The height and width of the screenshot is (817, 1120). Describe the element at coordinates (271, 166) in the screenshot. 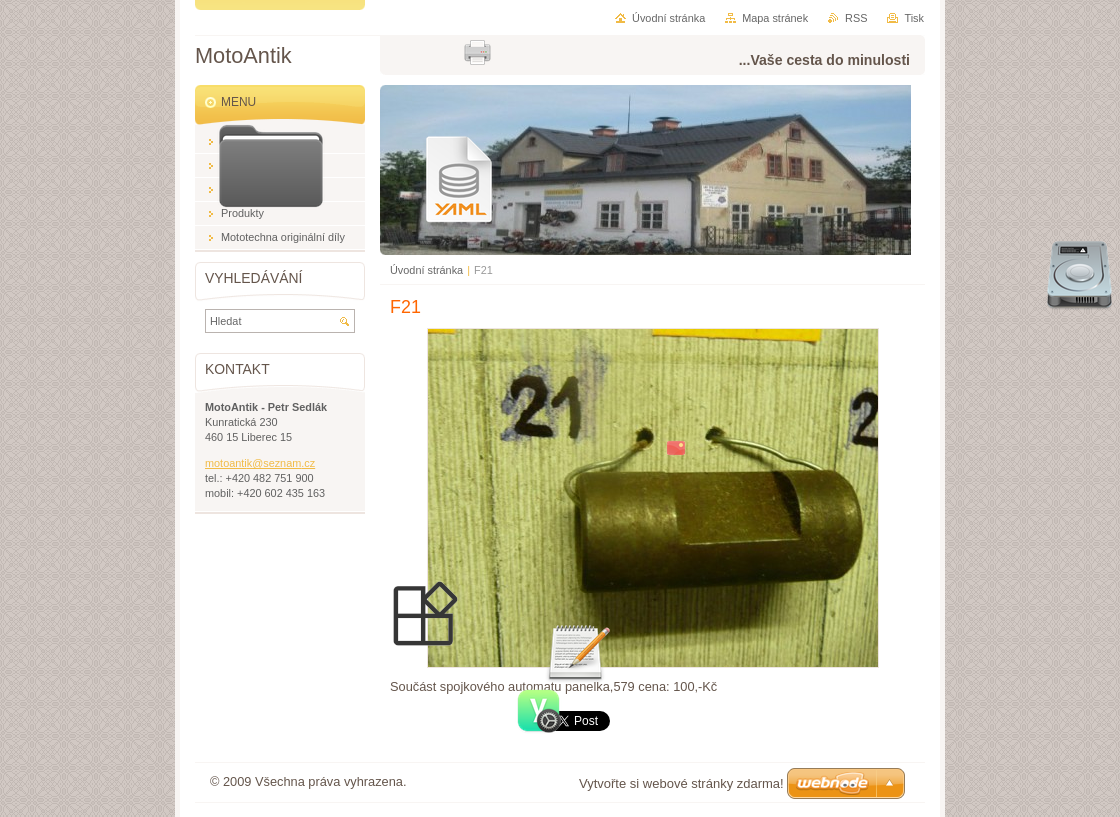

I see `open folder to view contents` at that location.